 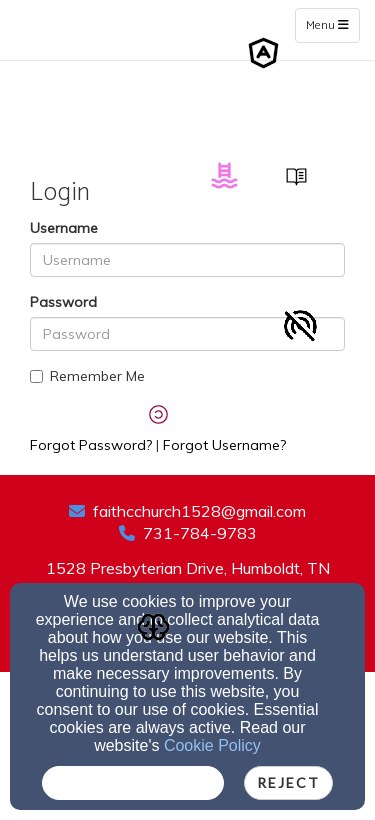 What do you see at coordinates (263, 52) in the screenshot?
I see `Angular framework logo` at bounding box center [263, 52].